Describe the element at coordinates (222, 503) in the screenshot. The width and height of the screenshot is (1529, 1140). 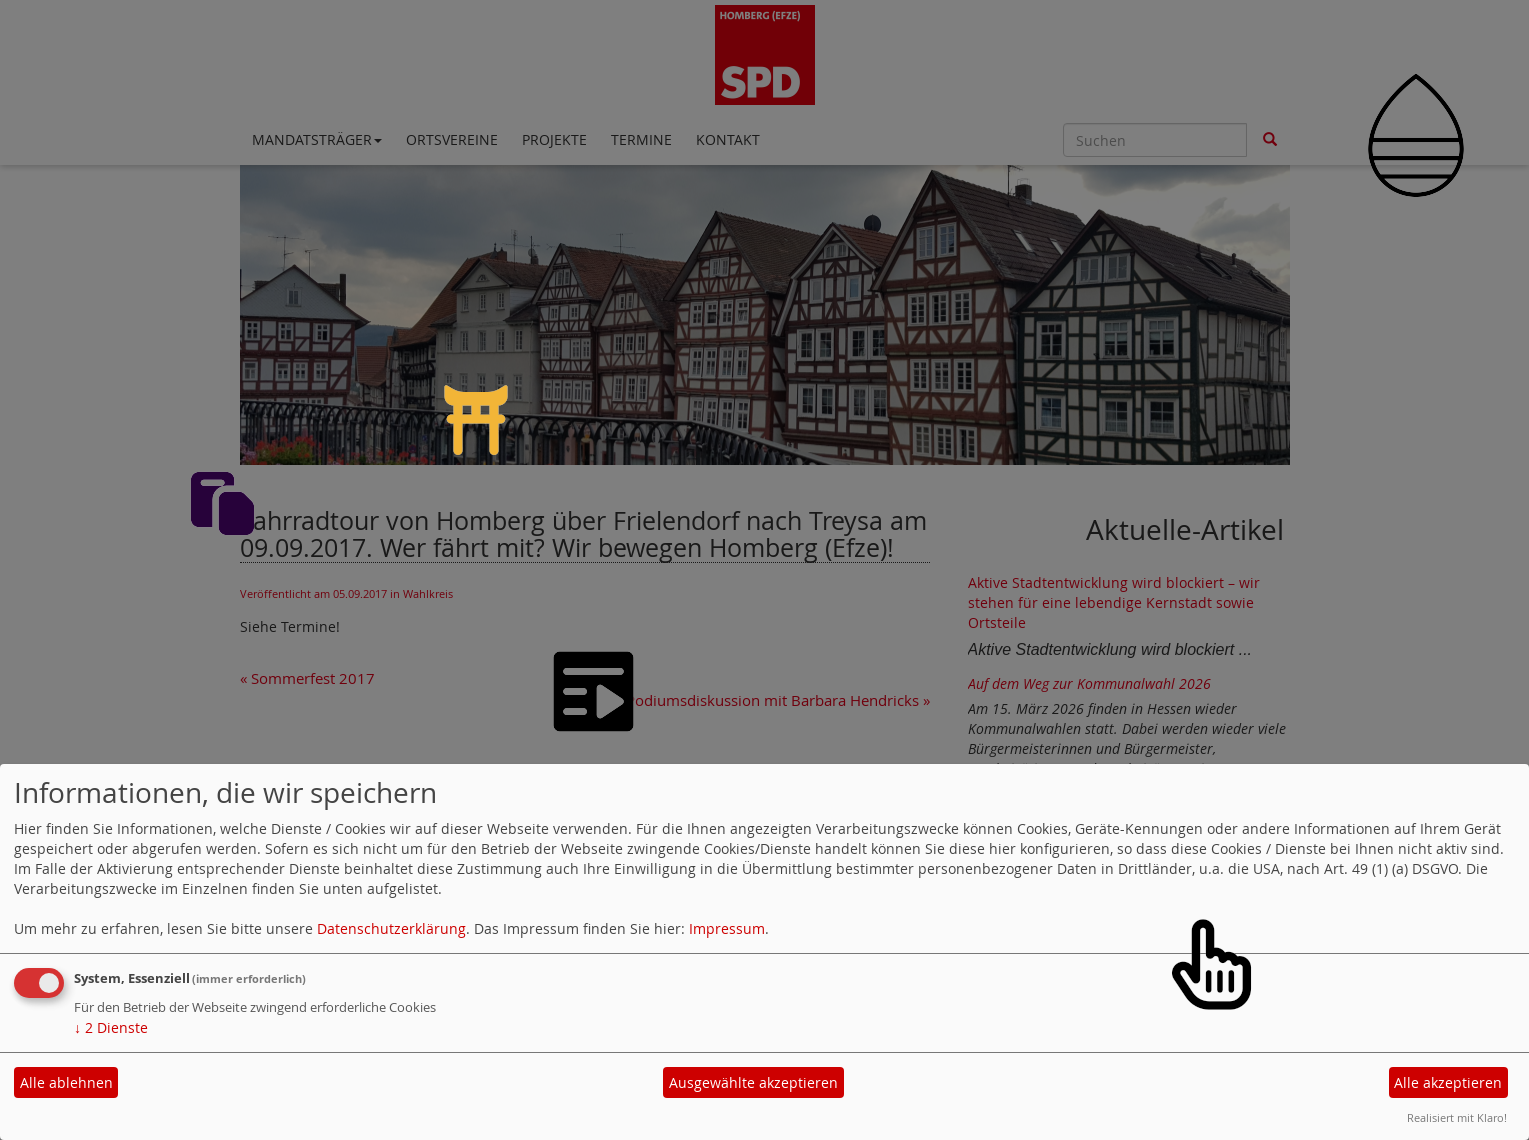
I see `copy content to clipboard` at that location.